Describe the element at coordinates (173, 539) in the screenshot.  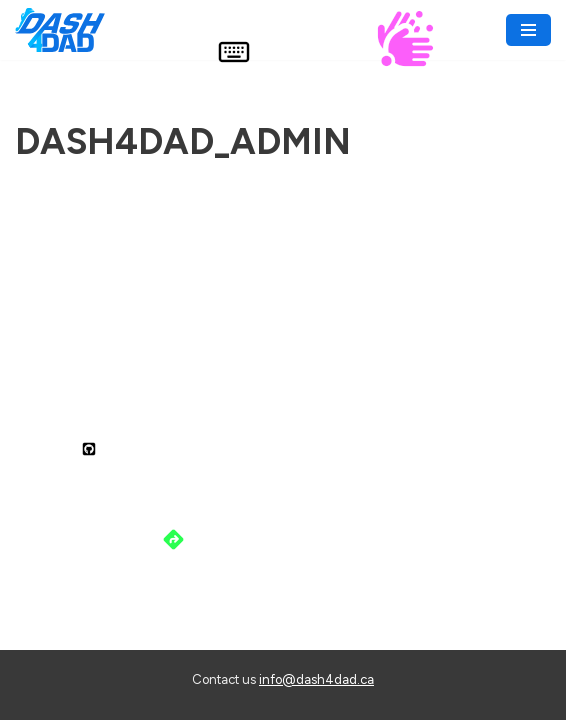
I see `turn right navigation instruction` at that location.